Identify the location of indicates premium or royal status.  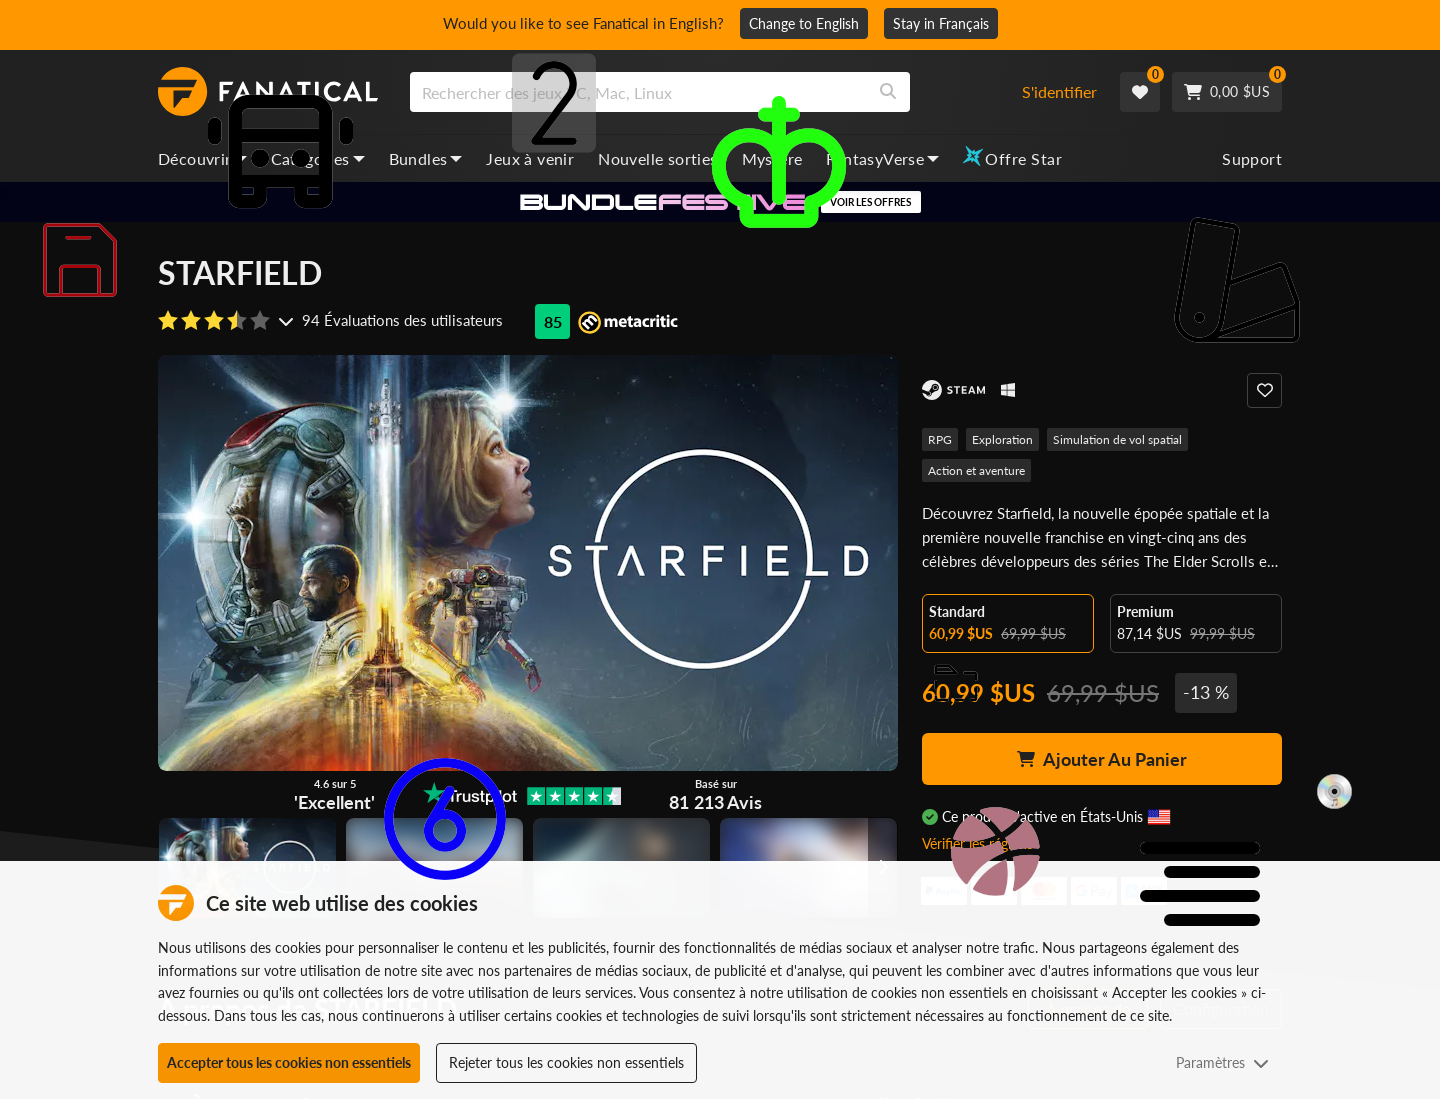
(779, 170).